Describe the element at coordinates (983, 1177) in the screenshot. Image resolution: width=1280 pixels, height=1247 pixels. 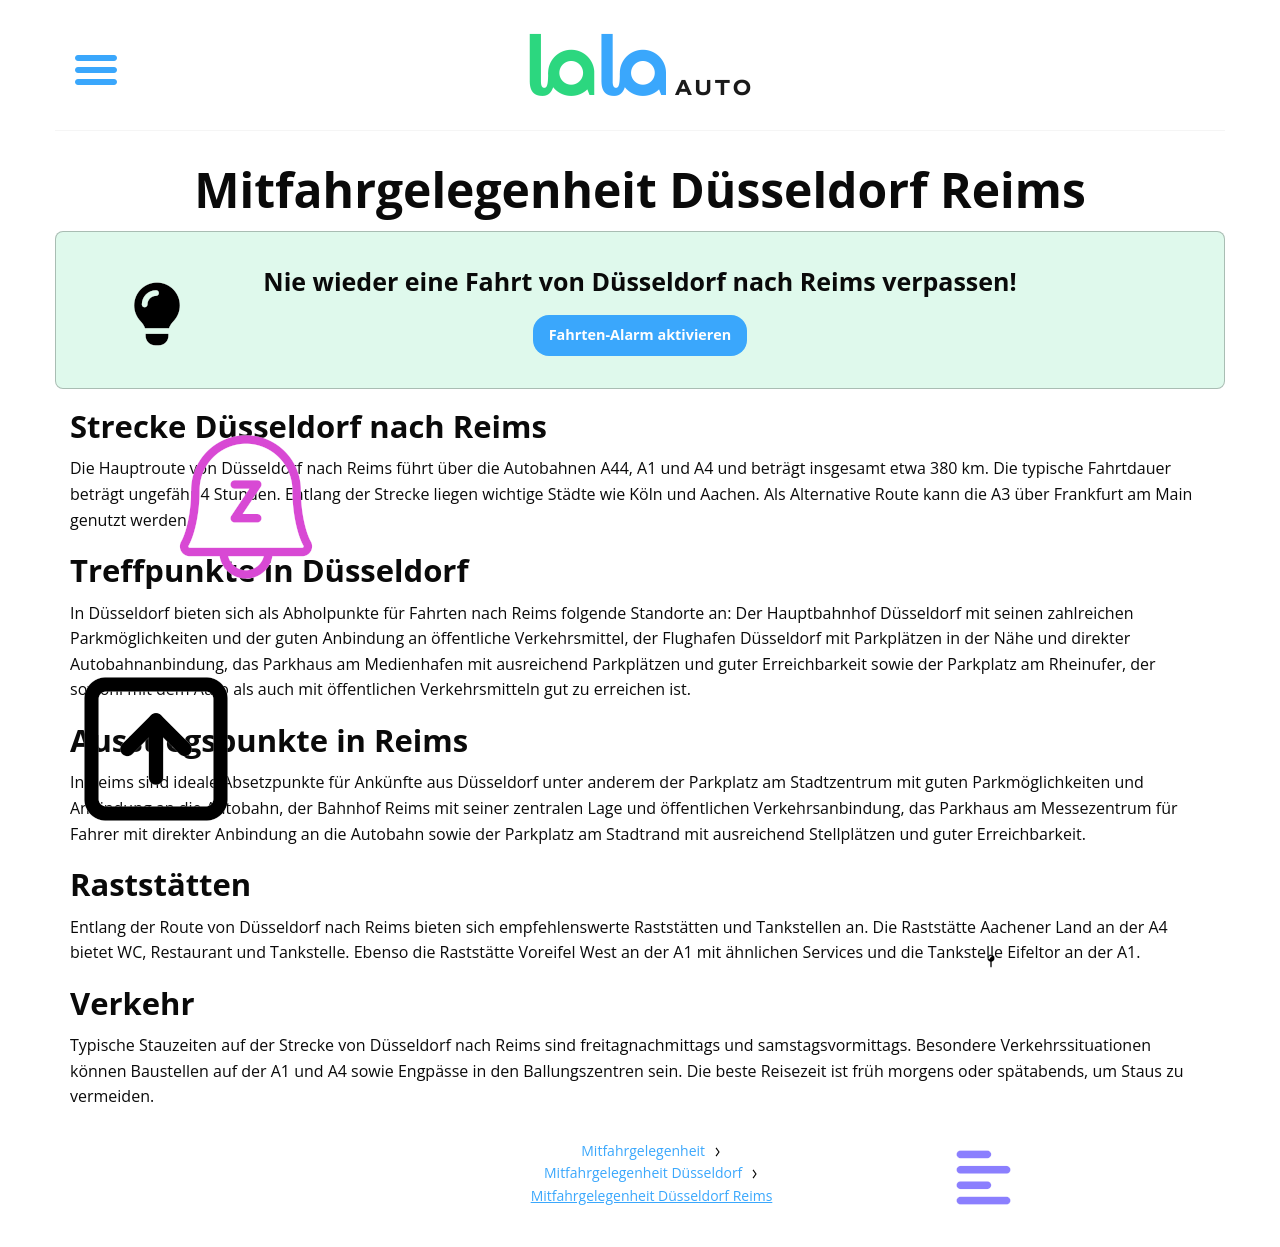
I see `align text to the left` at that location.